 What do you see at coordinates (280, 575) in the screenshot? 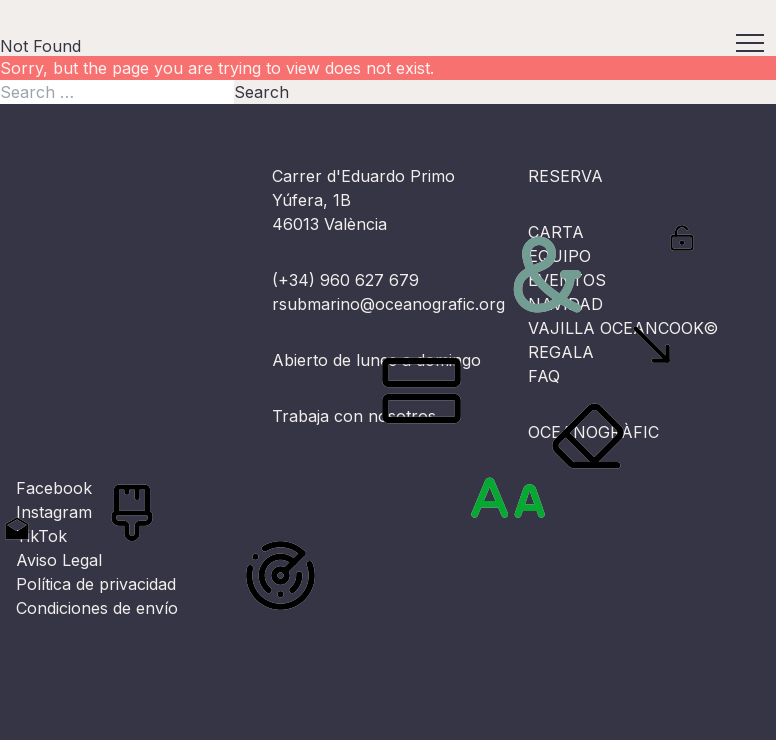
I see `scan for nearby devices or signals` at bounding box center [280, 575].